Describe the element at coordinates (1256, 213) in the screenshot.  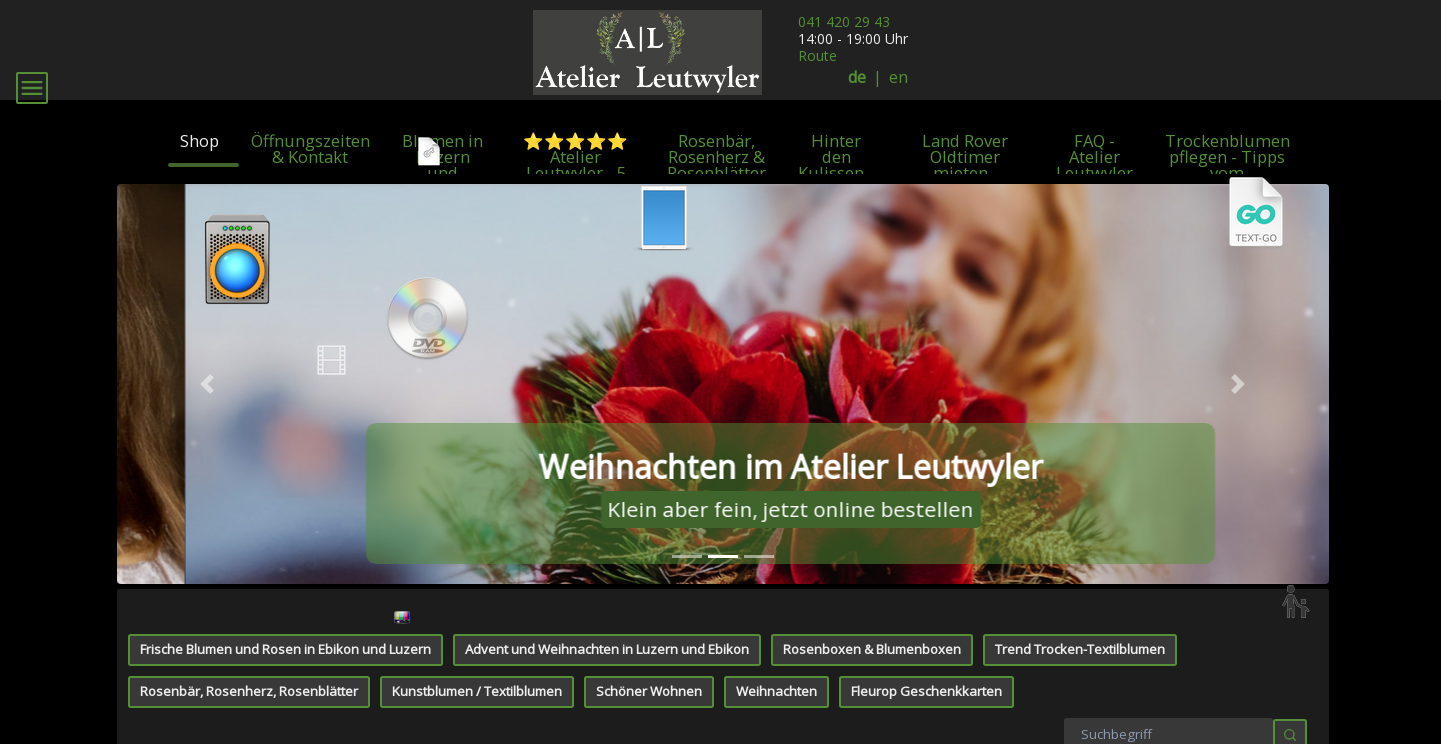
I see `a go programming language source file` at that location.